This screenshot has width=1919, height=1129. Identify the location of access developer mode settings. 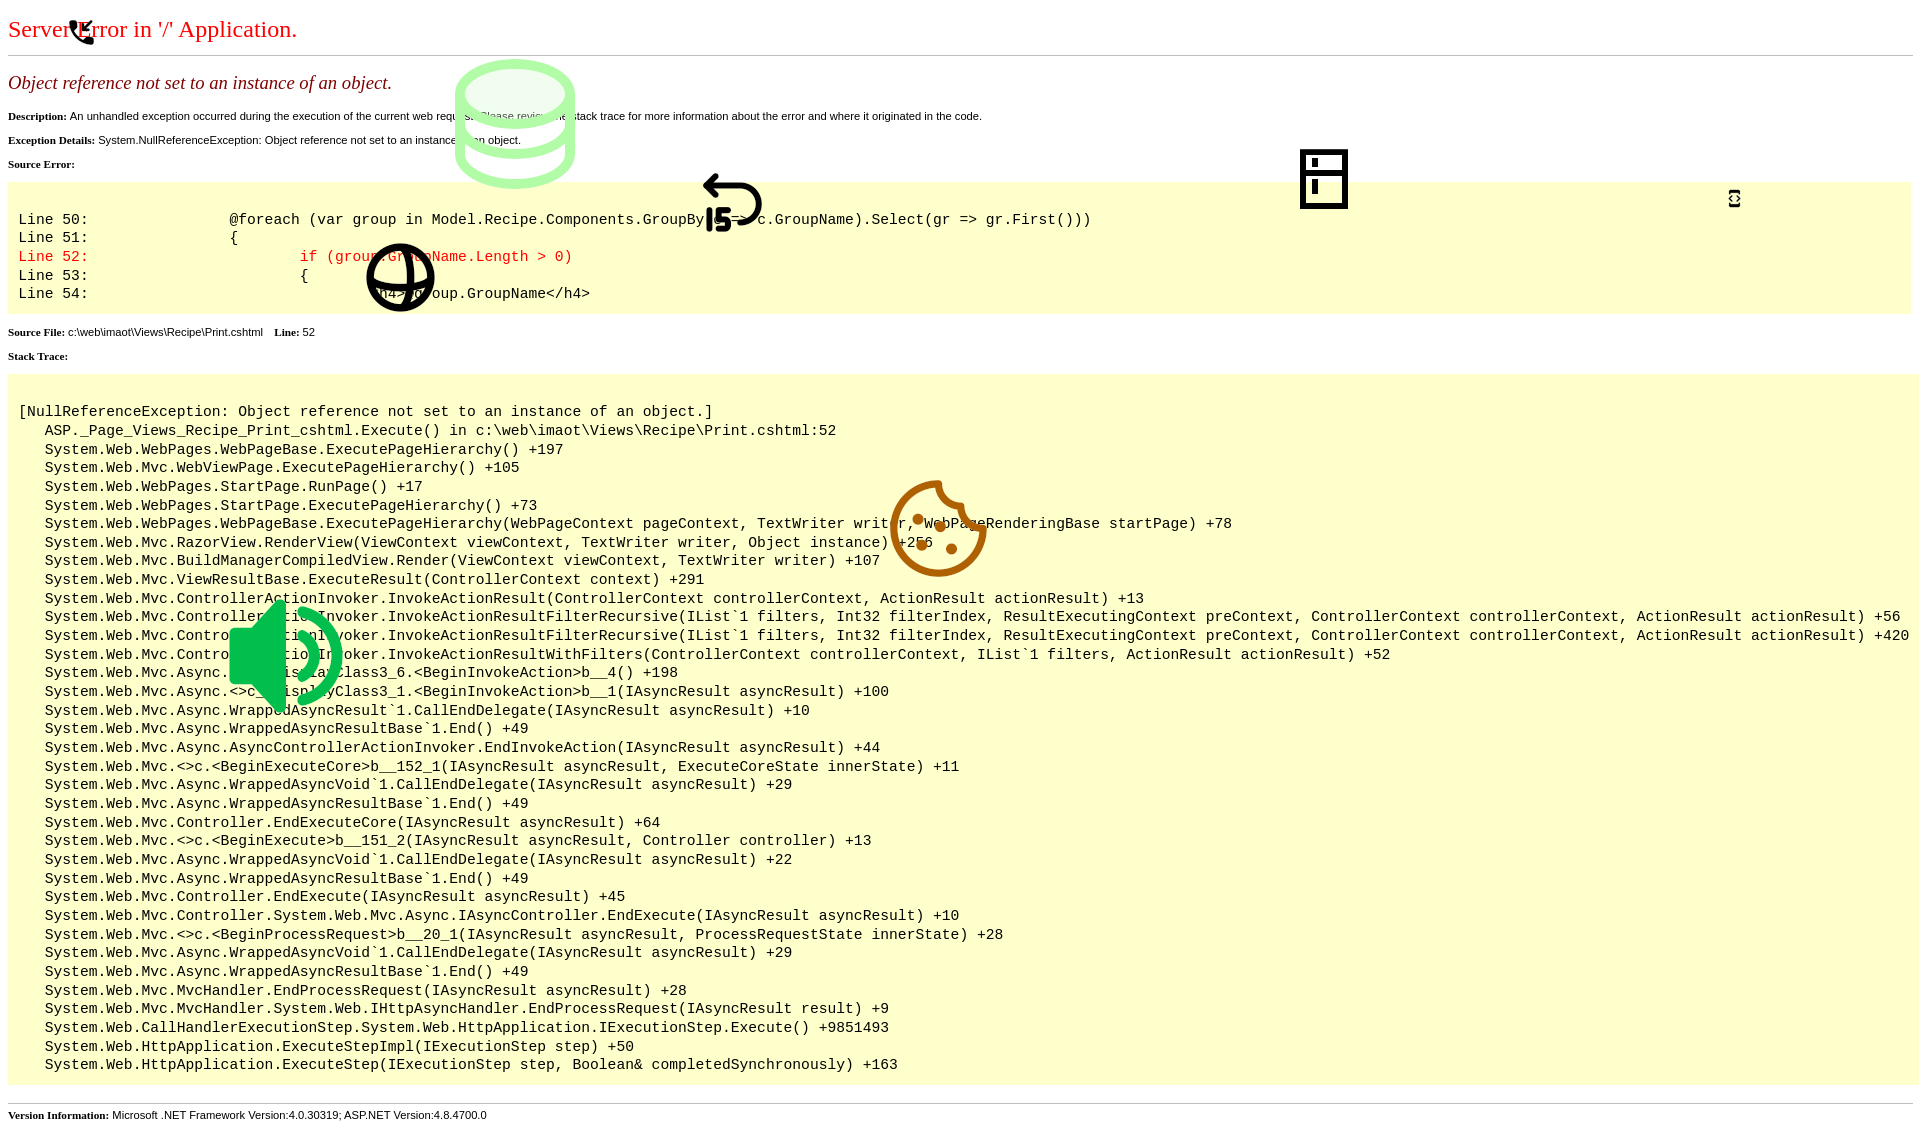
(1734, 198).